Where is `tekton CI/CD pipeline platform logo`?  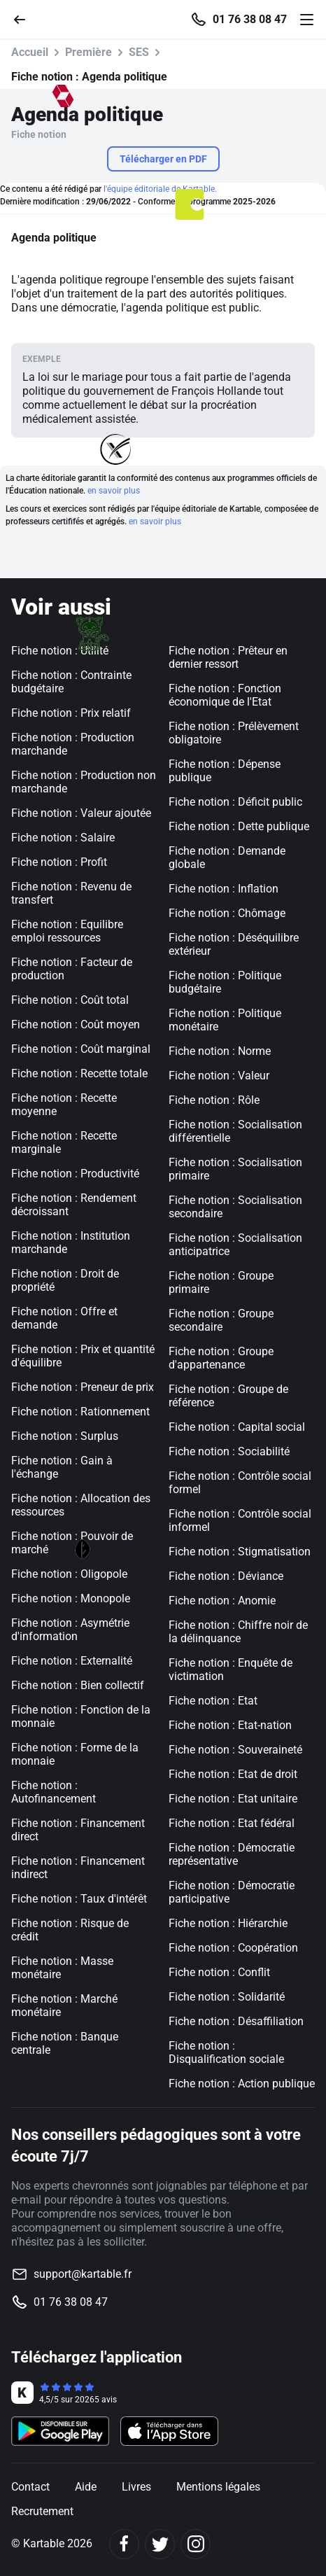
tekton CI/CD pipeline platform logo is located at coordinates (92, 634).